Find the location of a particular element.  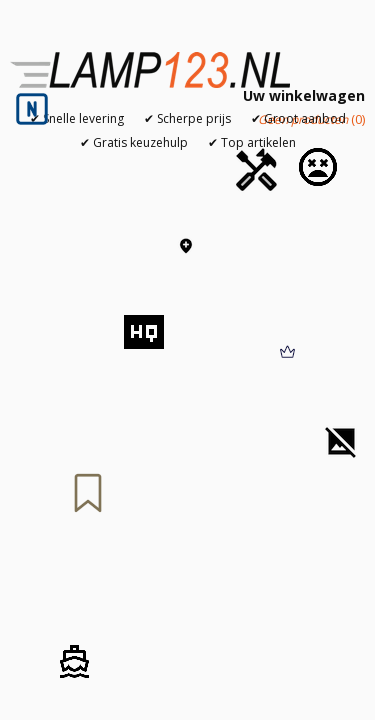

image failed to load or is unavailable is located at coordinates (341, 441).